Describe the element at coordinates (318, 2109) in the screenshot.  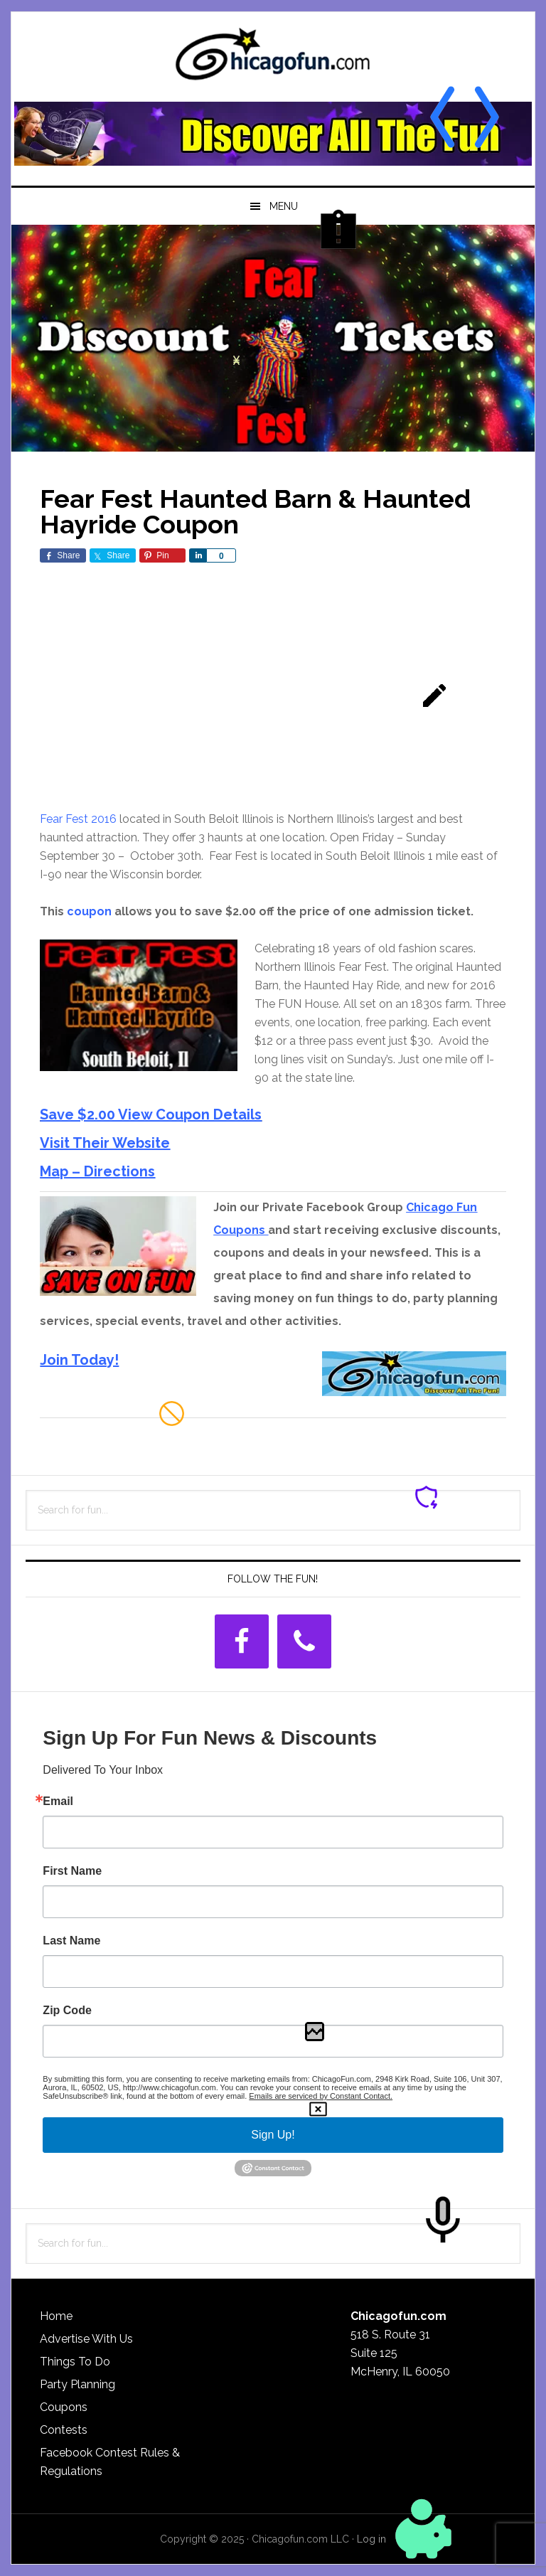
I see `cancel or exit presentation mode` at that location.